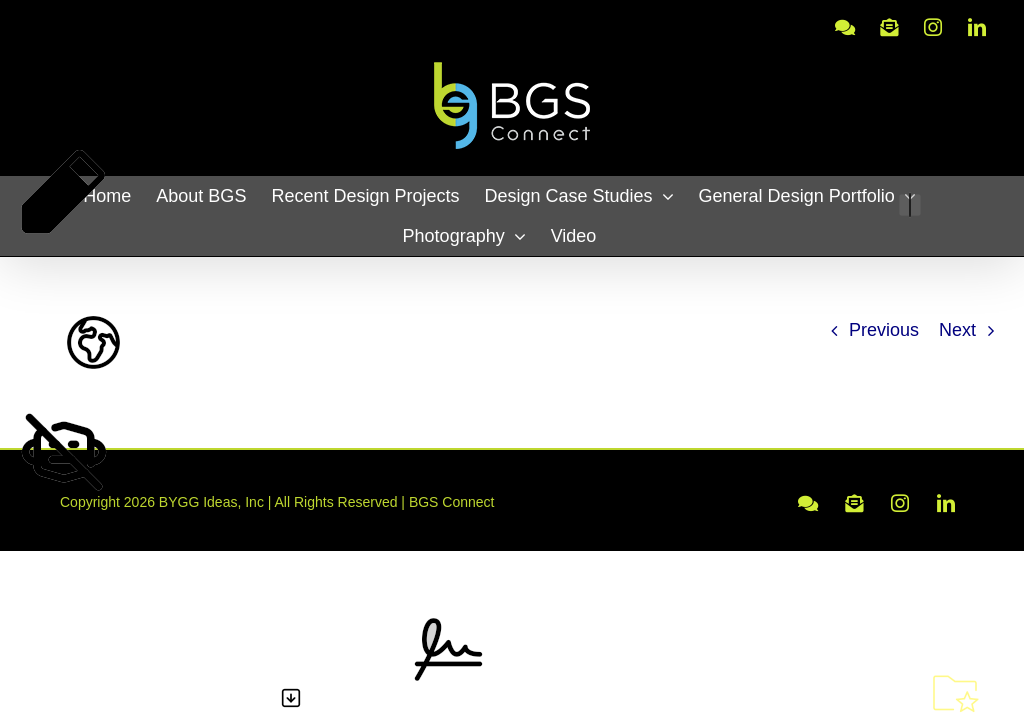  What do you see at coordinates (64, 452) in the screenshot?
I see `face mask not required` at bounding box center [64, 452].